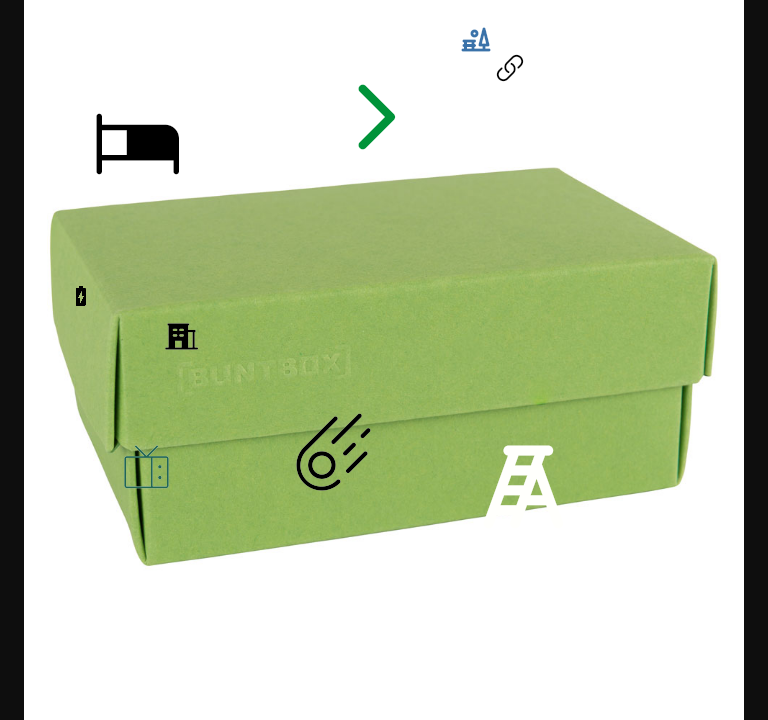 Image resolution: width=768 pixels, height=720 pixels. Describe the element at coordinates (510, 68) in the screenshot. I see `copy or share a link` at that location.